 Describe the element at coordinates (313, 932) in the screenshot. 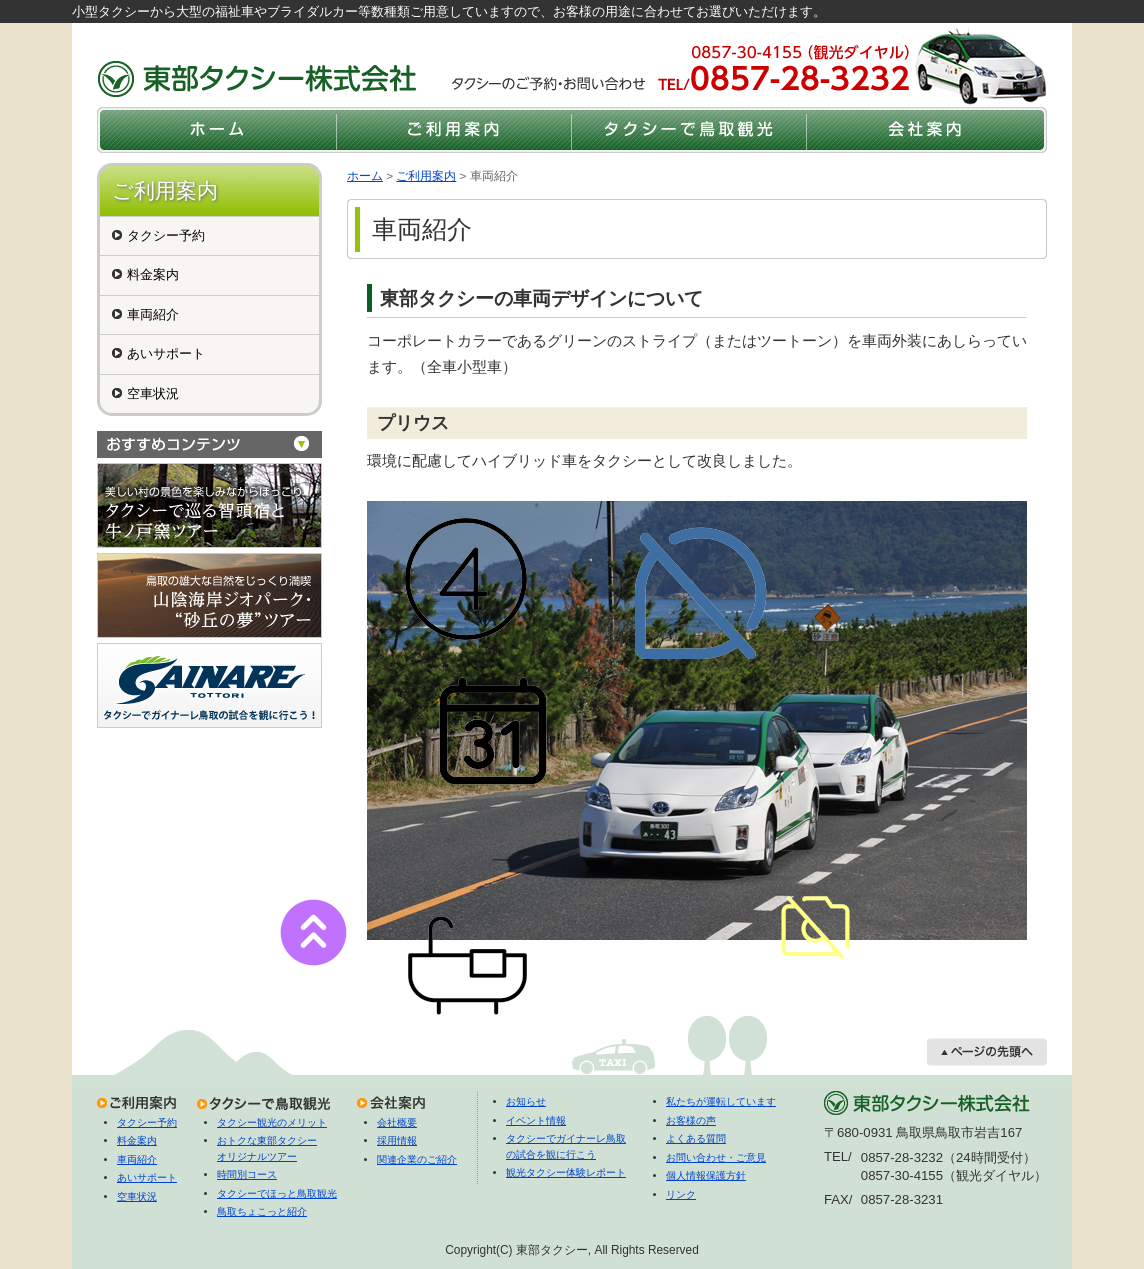

I see `scroll to top of page` at that location.